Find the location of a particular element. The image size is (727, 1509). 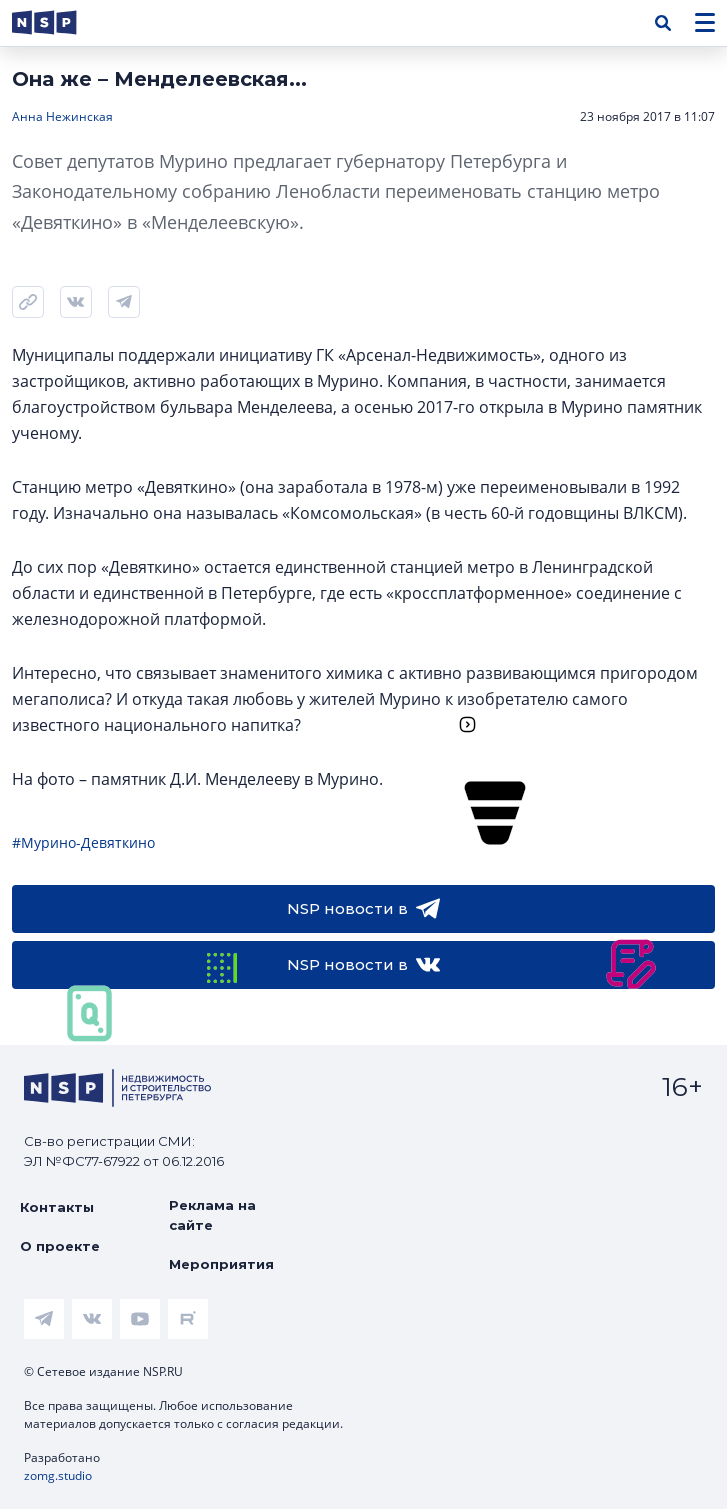

view or manage contracts is located at coordinates (630, 963).